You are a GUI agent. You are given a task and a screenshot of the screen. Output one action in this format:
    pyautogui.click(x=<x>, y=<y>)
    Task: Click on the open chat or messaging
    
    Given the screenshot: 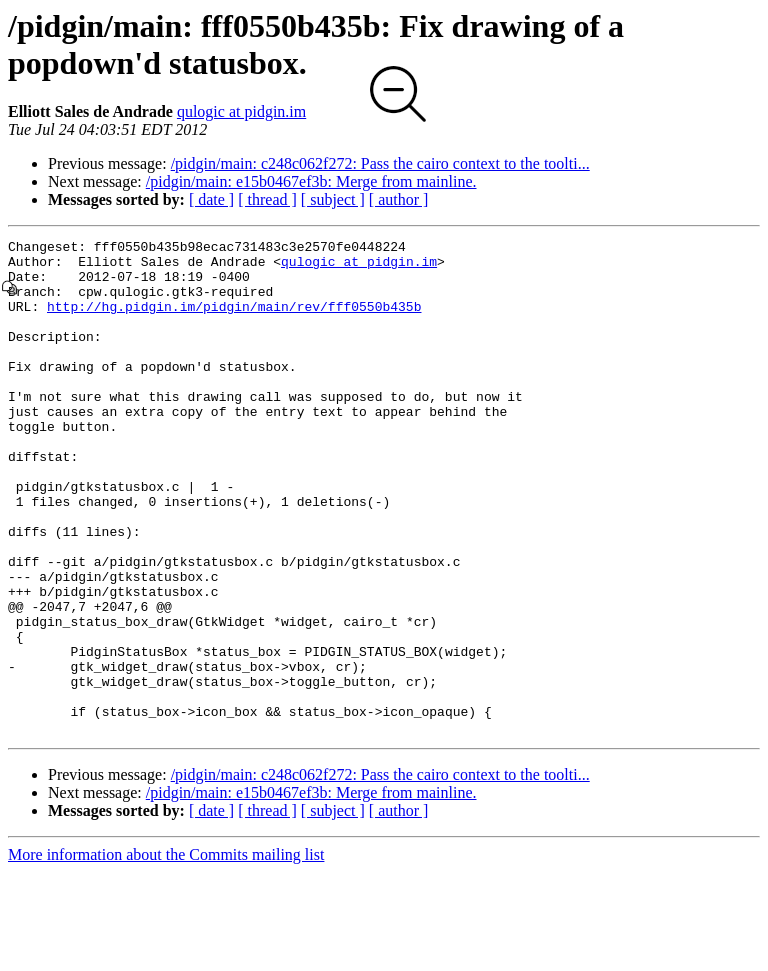 What is the action you would take?
    pyautogui.click(x=9, y=287)
    